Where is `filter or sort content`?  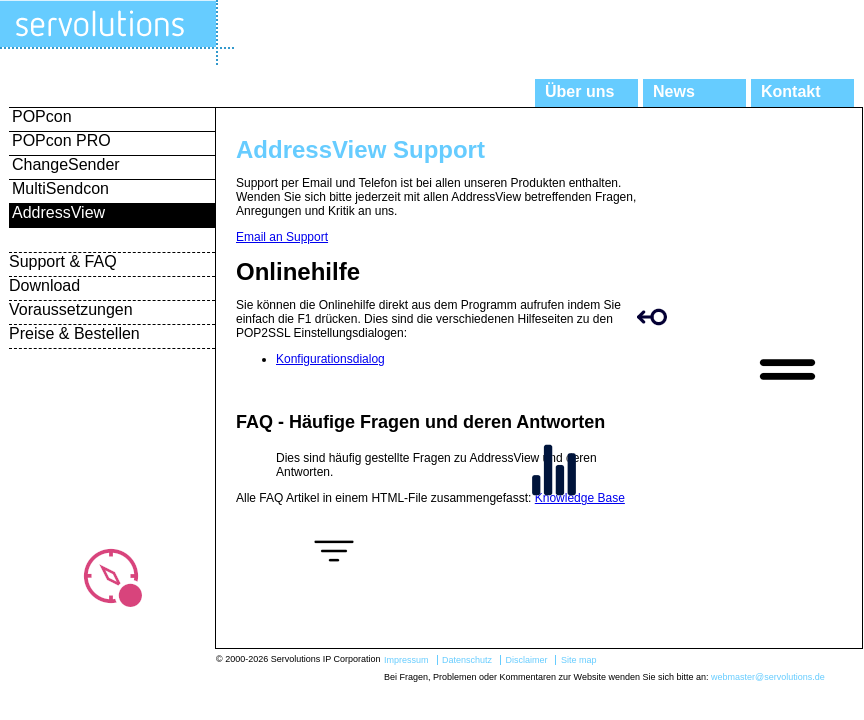 filter or sort content is located at coordinates (334, 551).